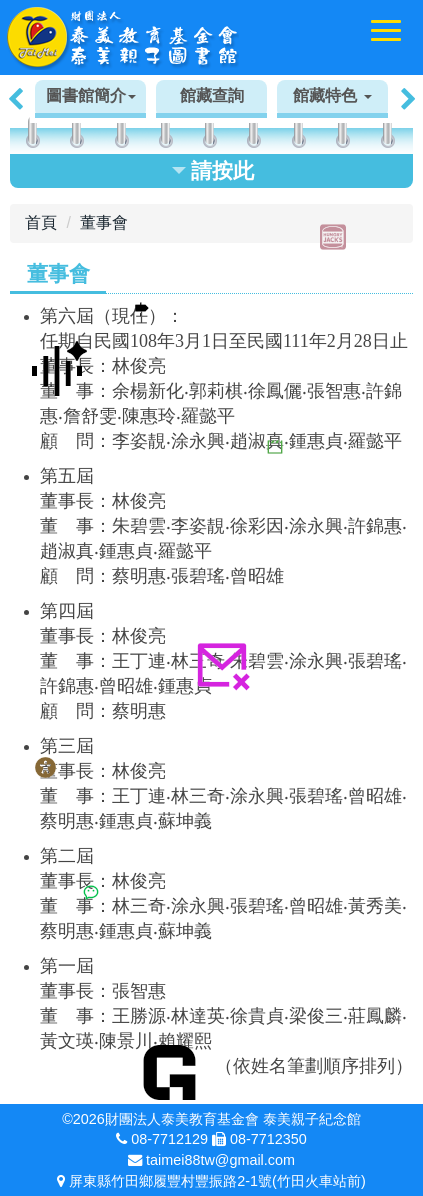 The image size is (423, 1196). What do you see at coordinates (169, 1072) in the screenshot?
I see `Grid.ai company logo` at bounding box center [169, 1072].